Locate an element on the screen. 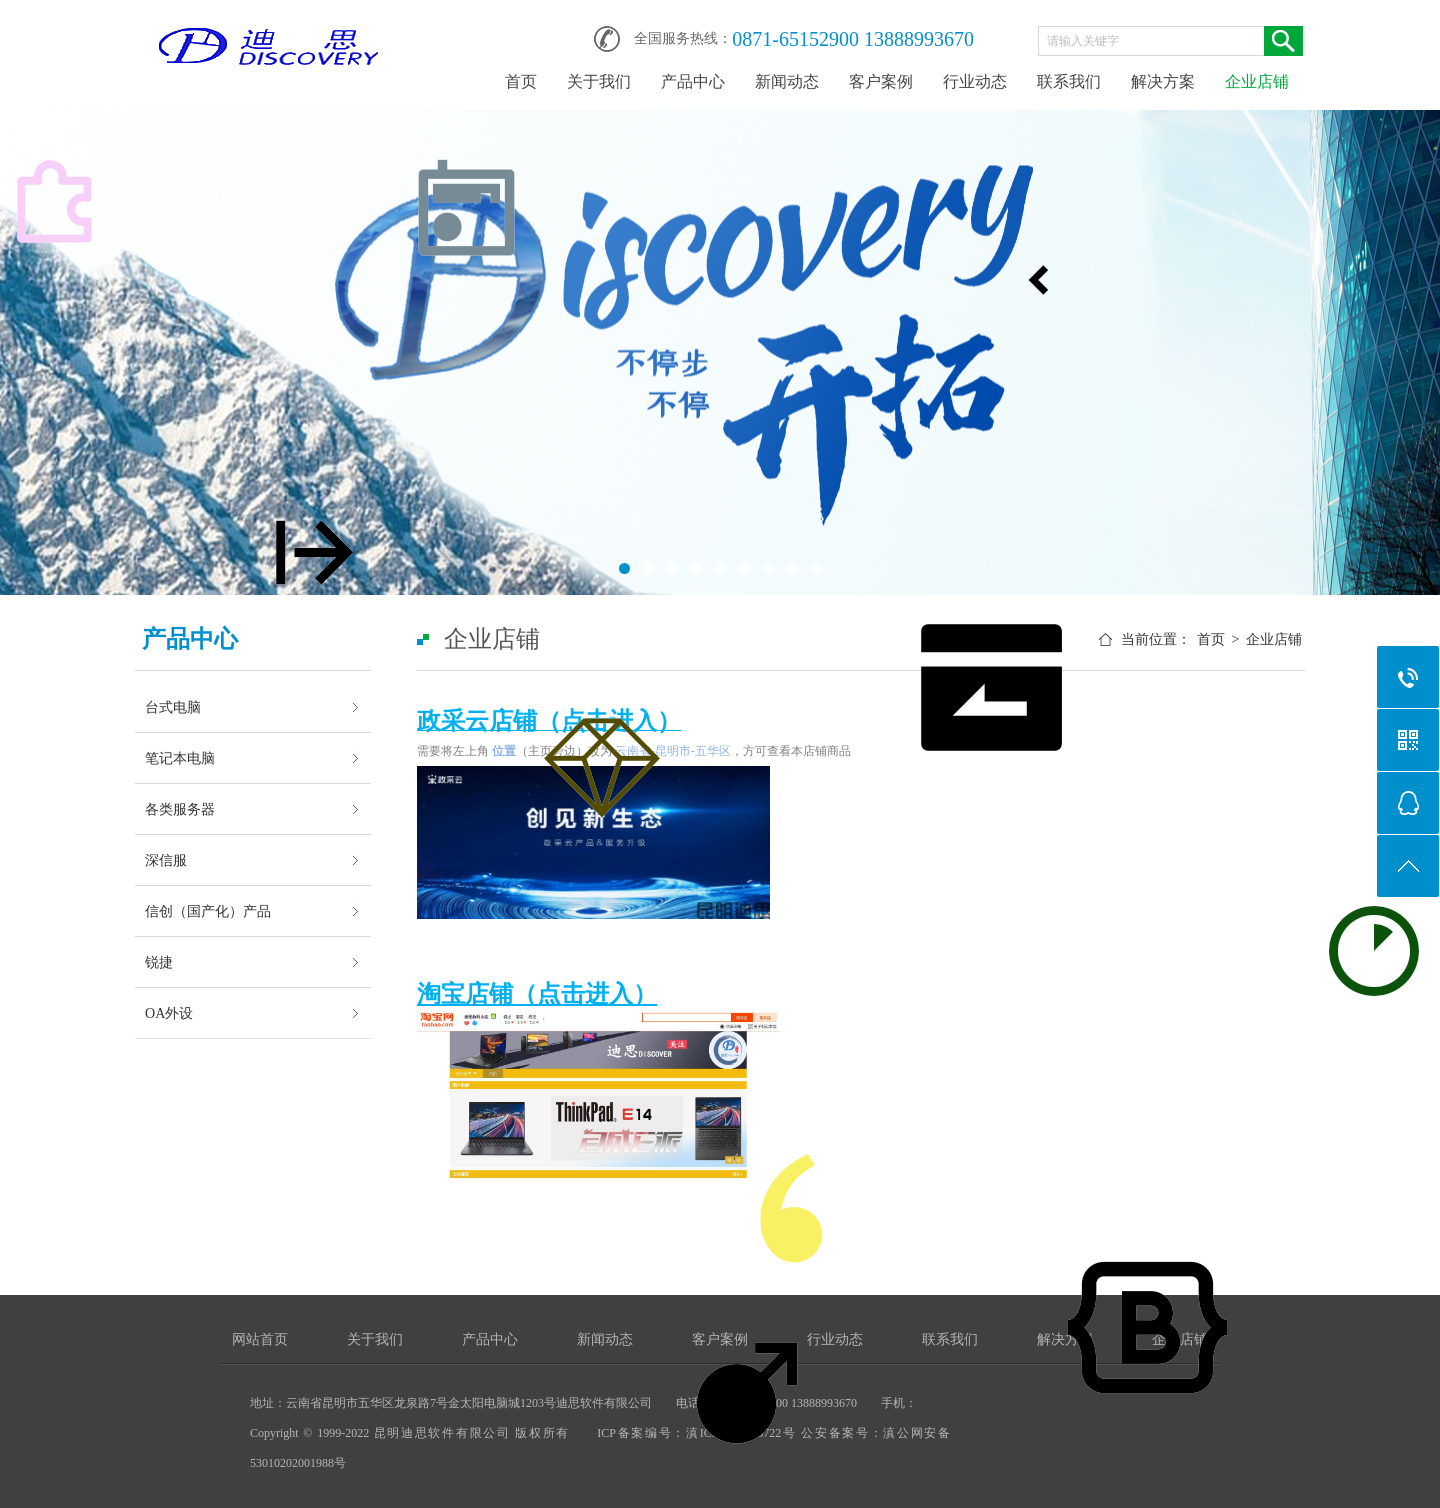  indicates 25% progress or completion status is located at coordinates (1374, 951).